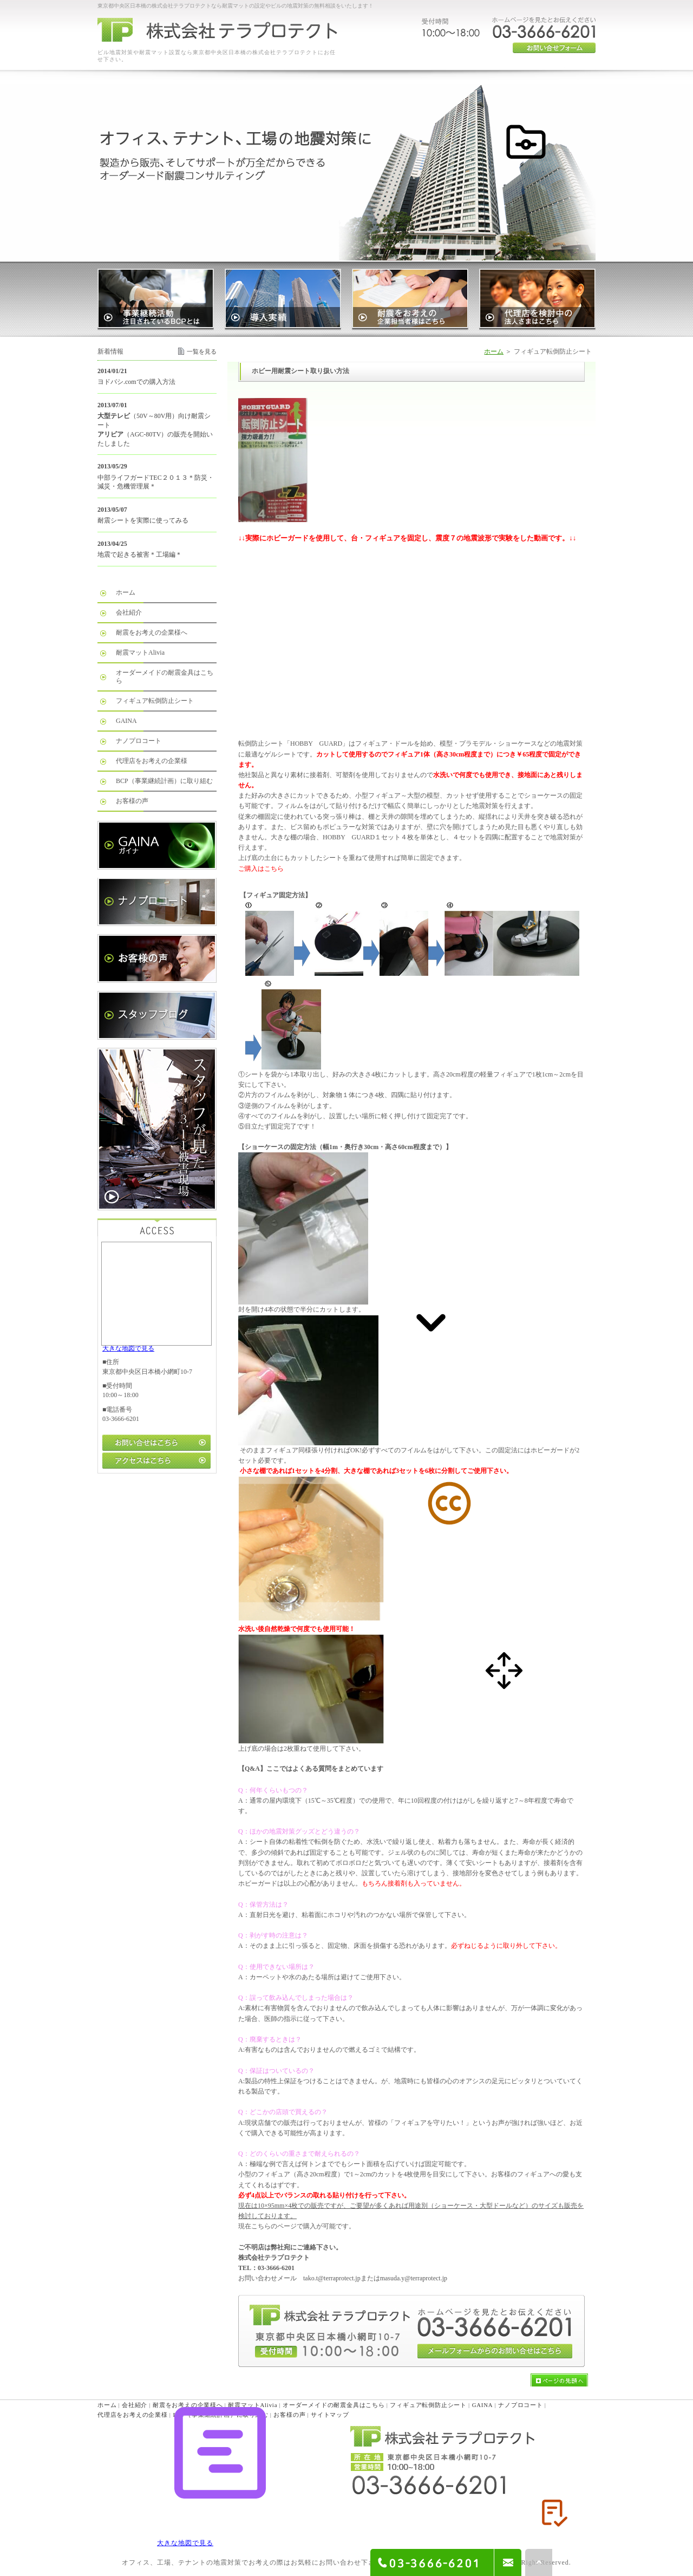 The width and height of the screenshot is (693, 2576). Describe the element at coordinates (526, 142) in the screenshot. I see `access git repository folder` at that location.